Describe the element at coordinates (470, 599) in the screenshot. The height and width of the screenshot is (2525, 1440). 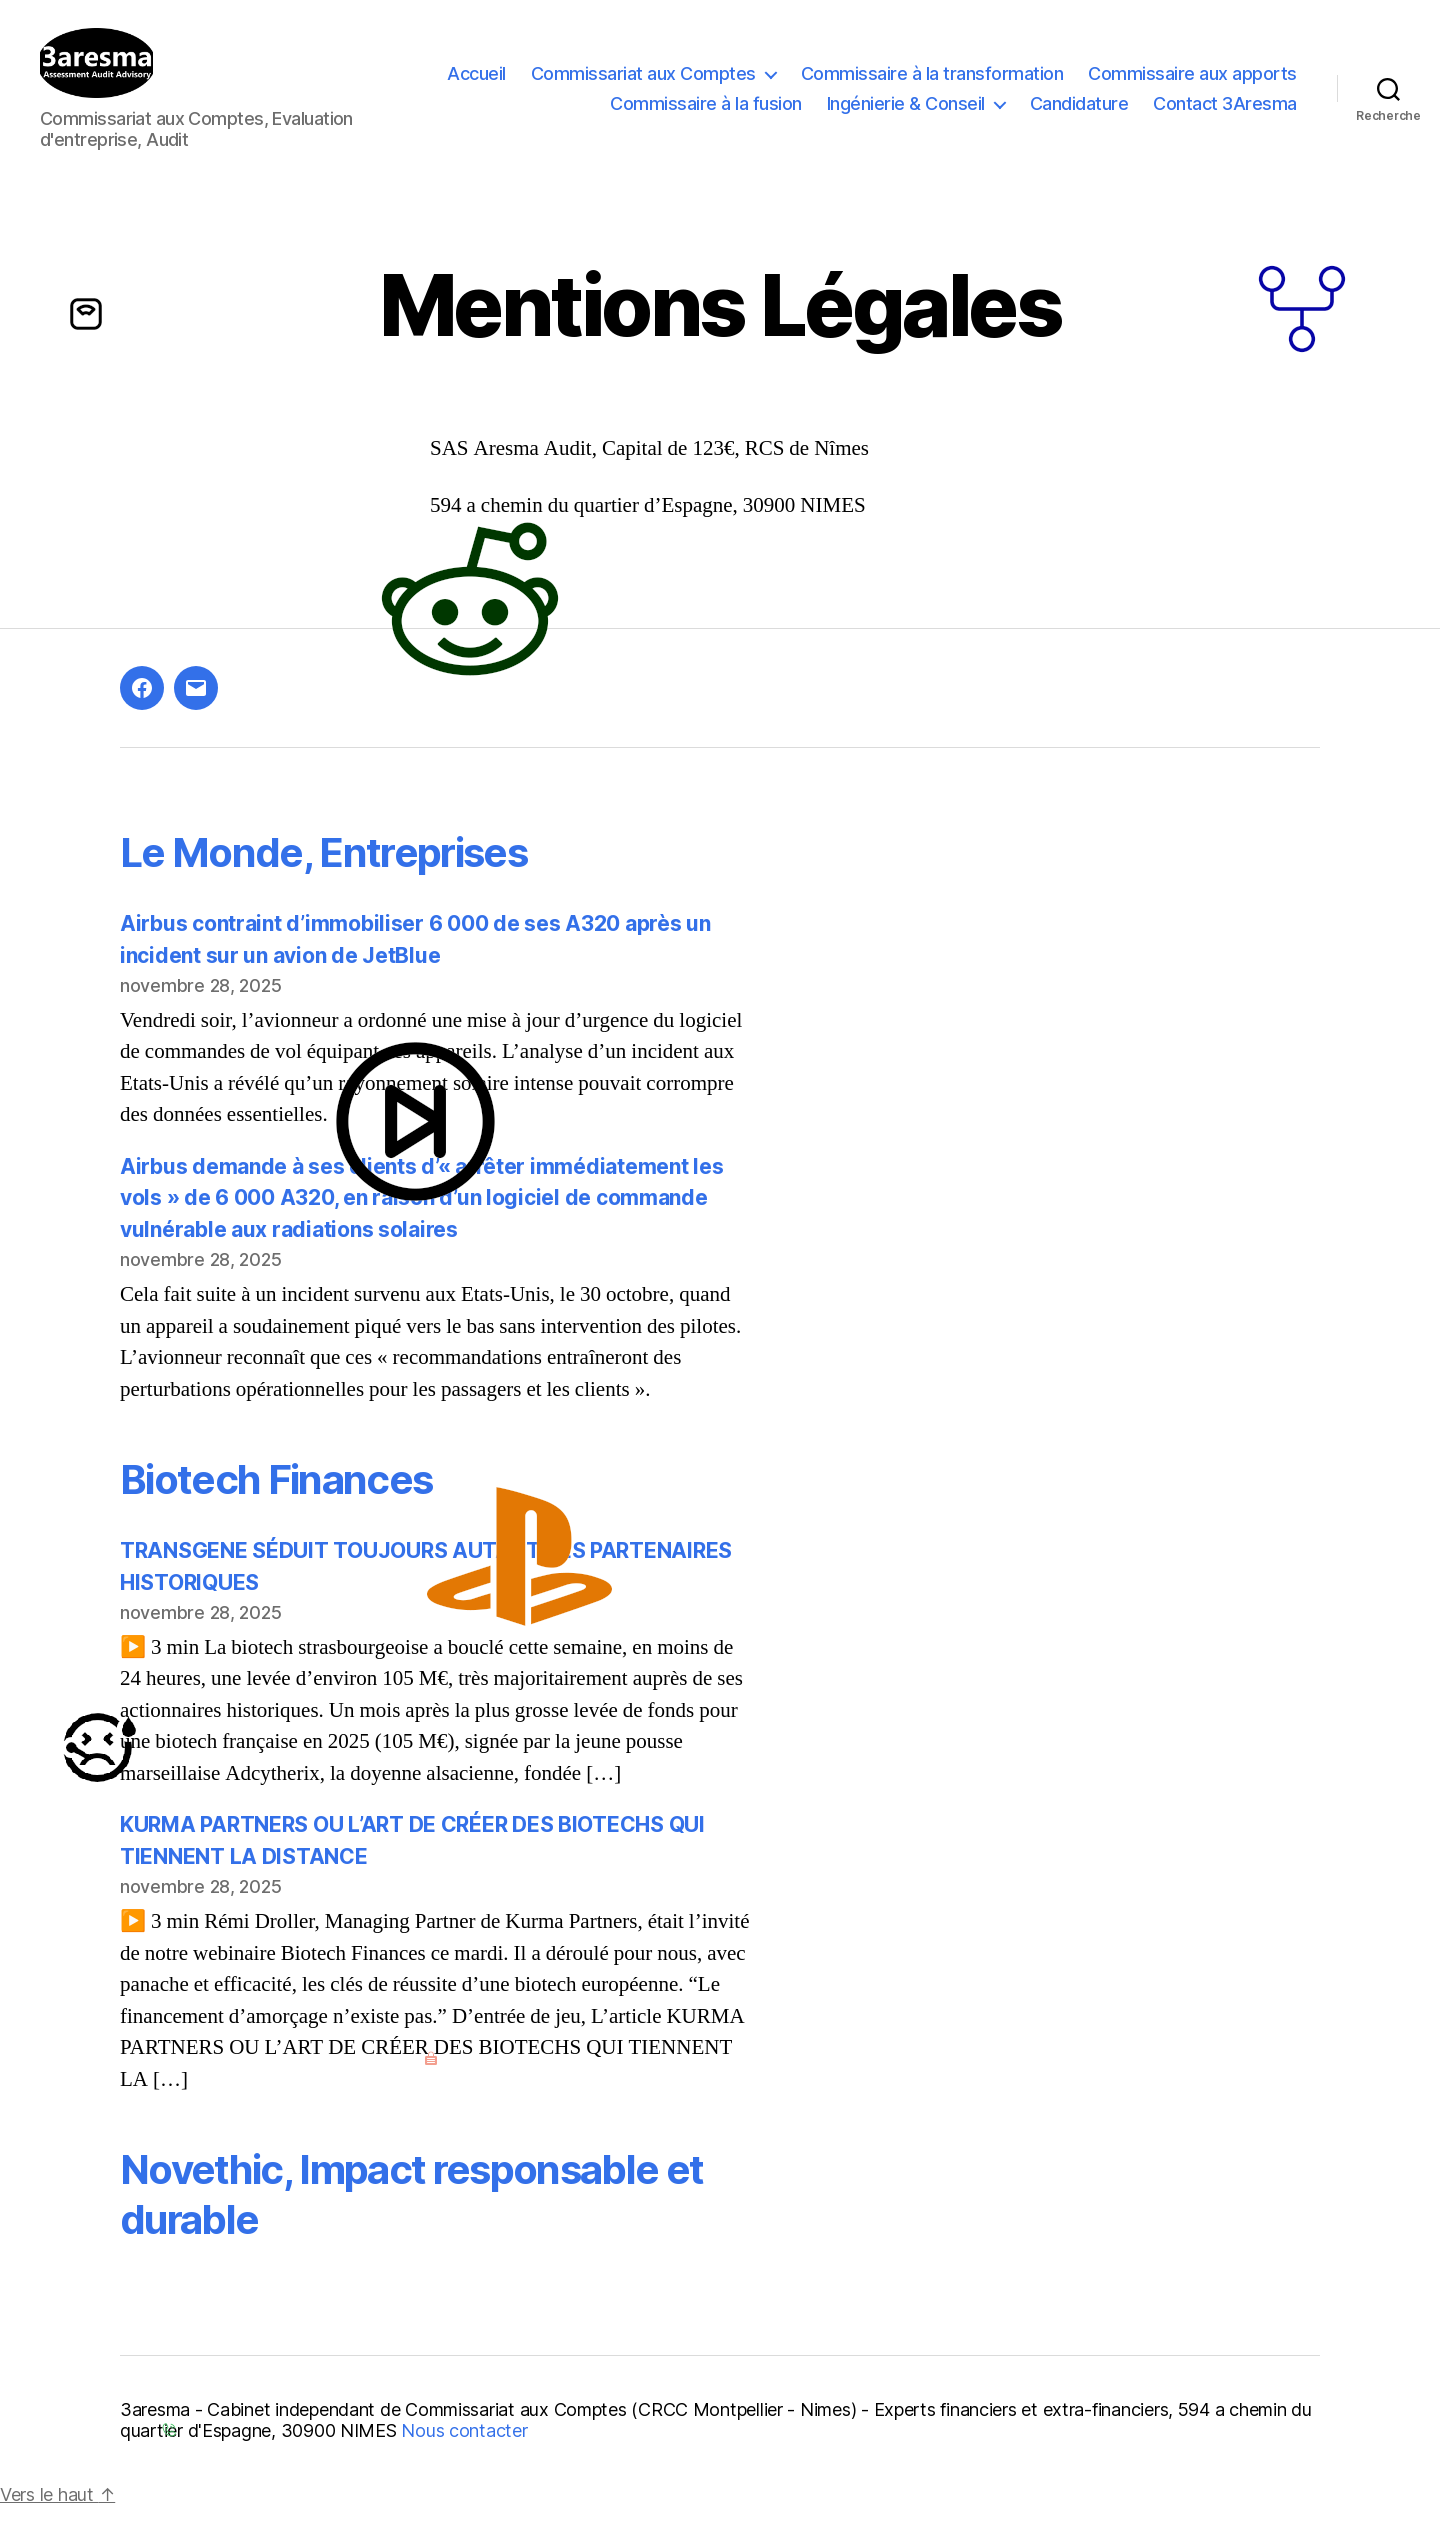
I see `open Reddit app` at that location.